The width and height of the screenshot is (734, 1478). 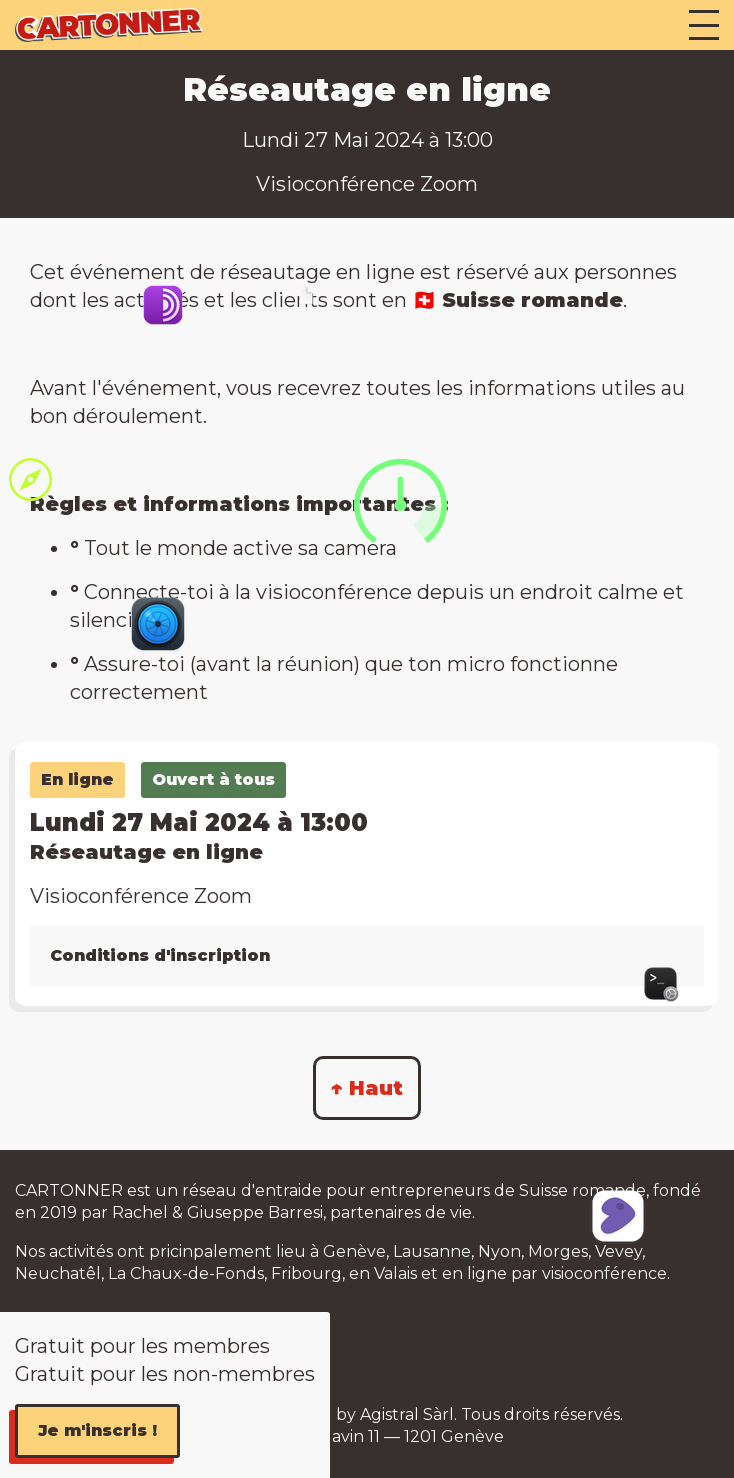 What do you see at coordinates (158, 624) in the screenshot?
I see `open digikam photo management app` at bounding box center [158, 624].